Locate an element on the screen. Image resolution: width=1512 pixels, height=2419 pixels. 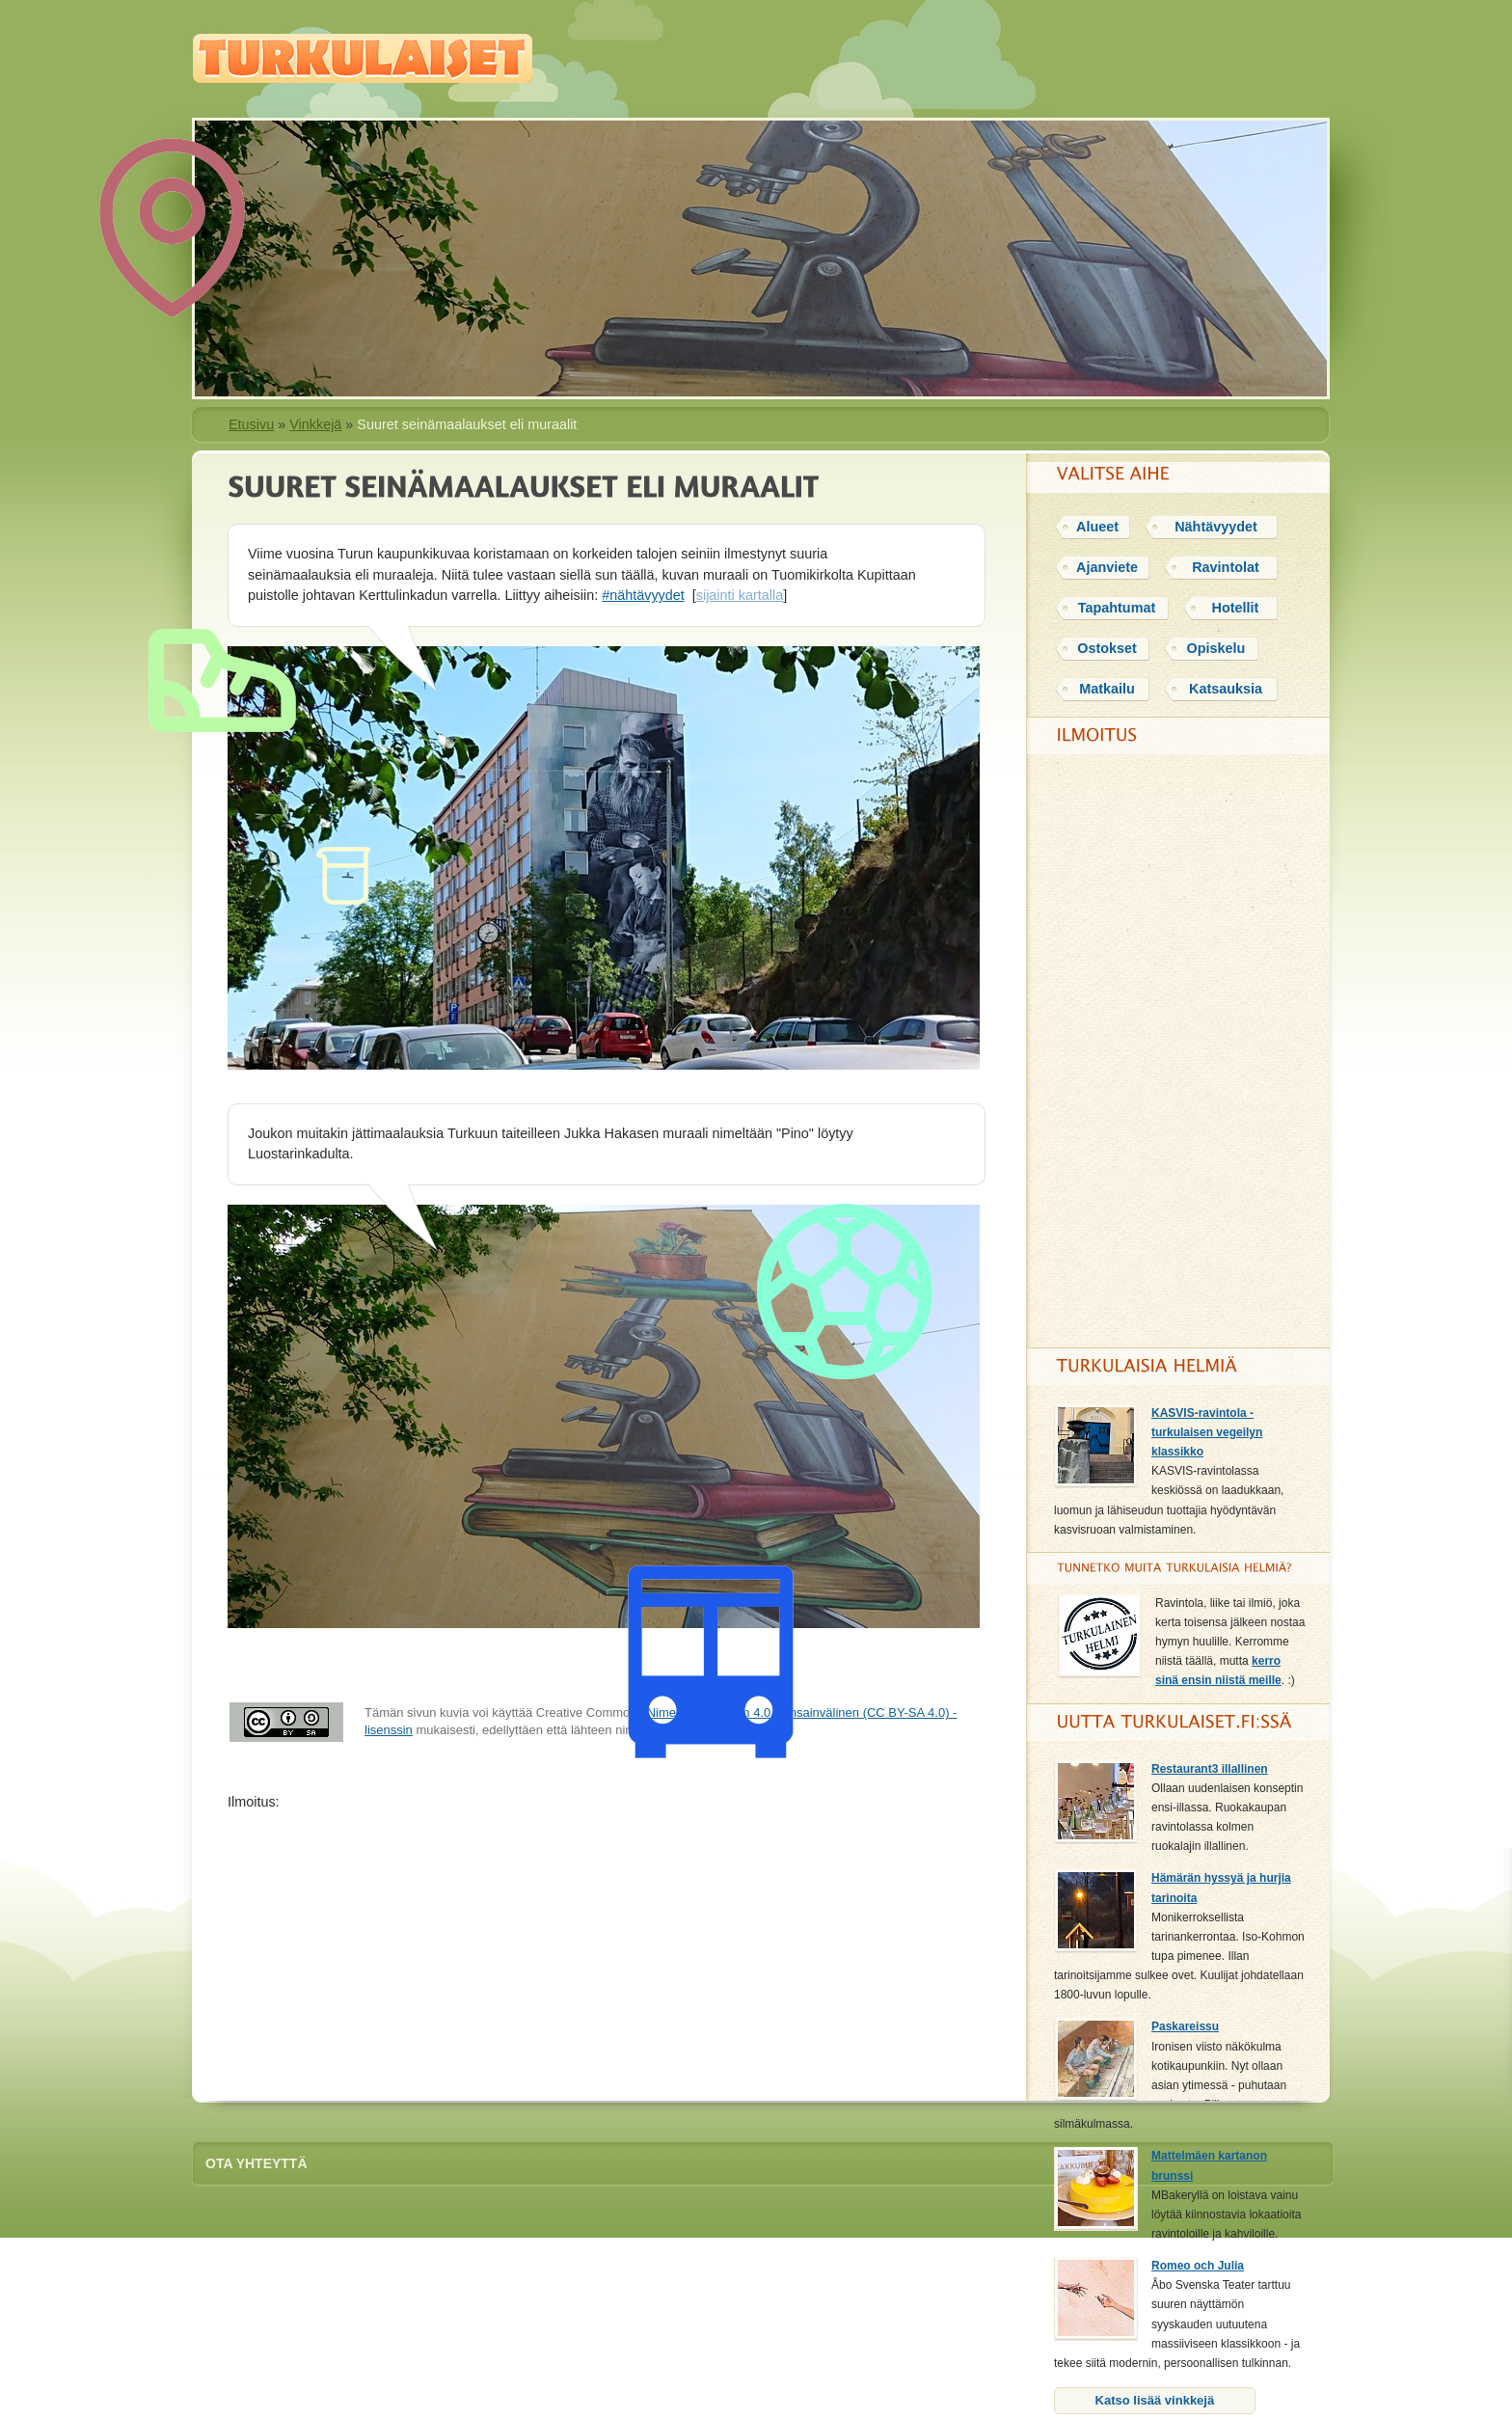
access sports or football content is located at coordinates (845, 1291).